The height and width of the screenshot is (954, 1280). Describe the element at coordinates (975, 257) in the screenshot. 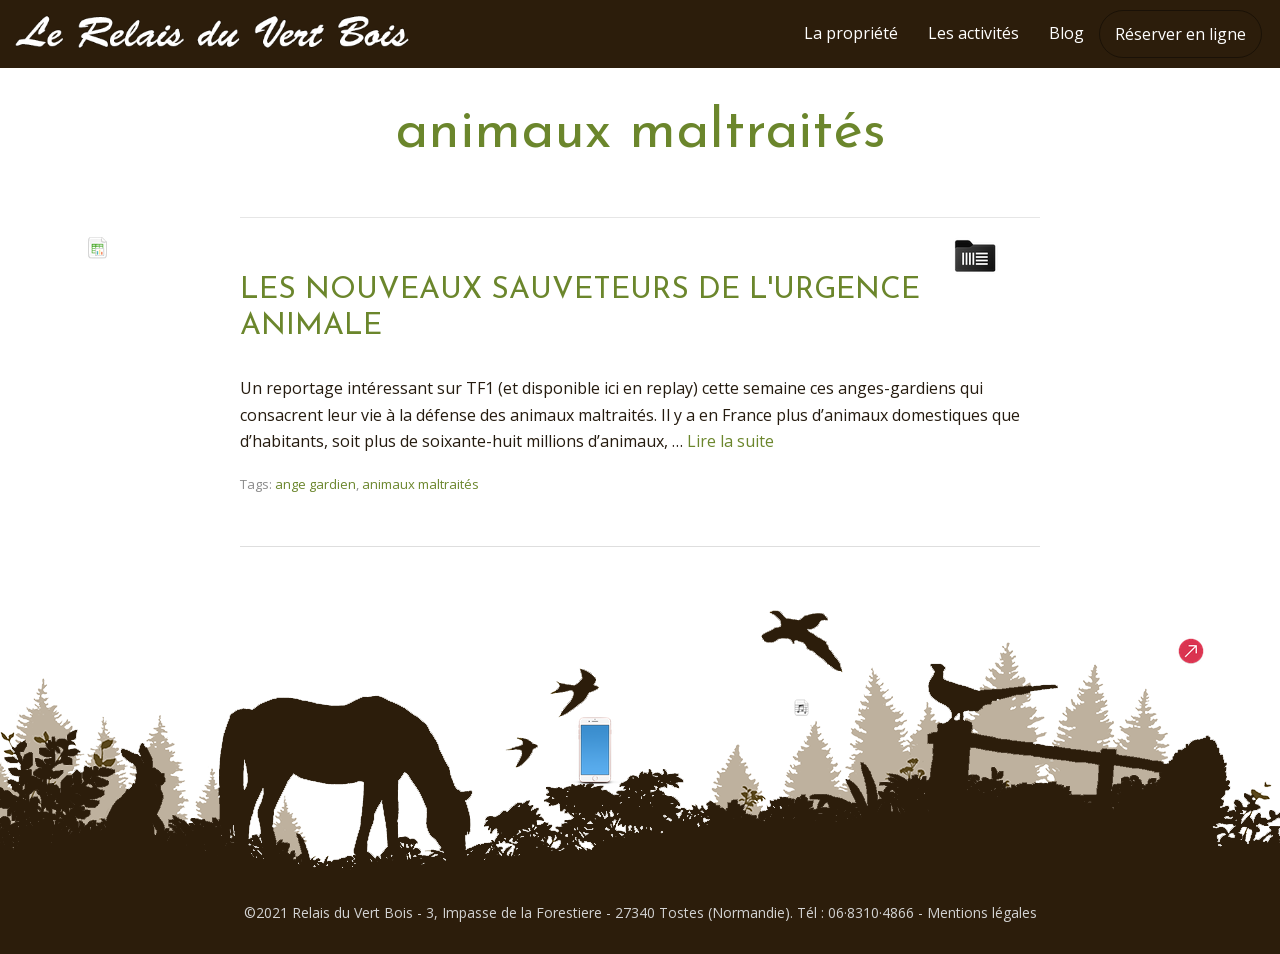

I see `open your Ableton Live projects folder` at that location.